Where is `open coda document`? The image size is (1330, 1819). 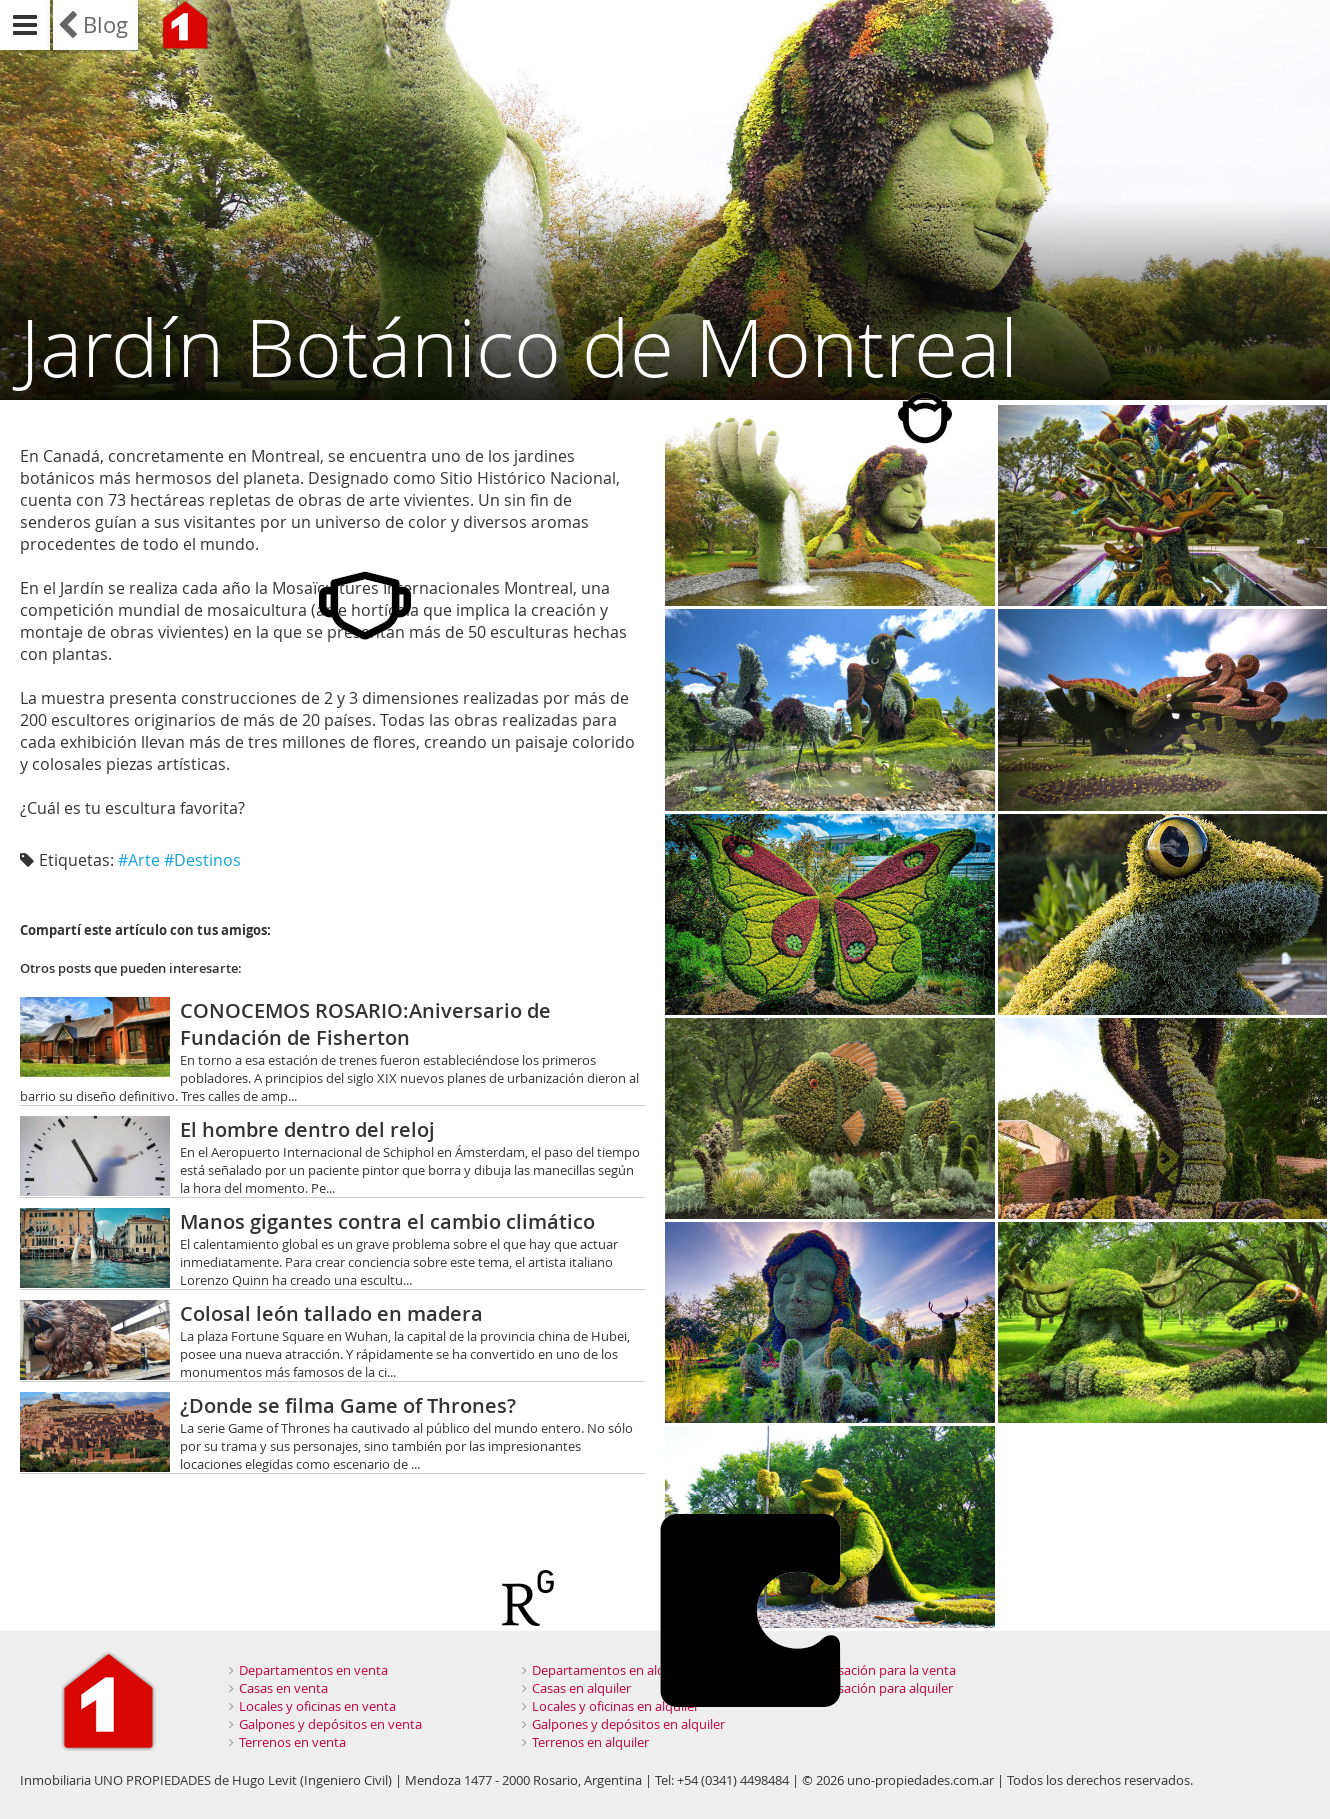 open coda document is located at coordinates (750, 1610).